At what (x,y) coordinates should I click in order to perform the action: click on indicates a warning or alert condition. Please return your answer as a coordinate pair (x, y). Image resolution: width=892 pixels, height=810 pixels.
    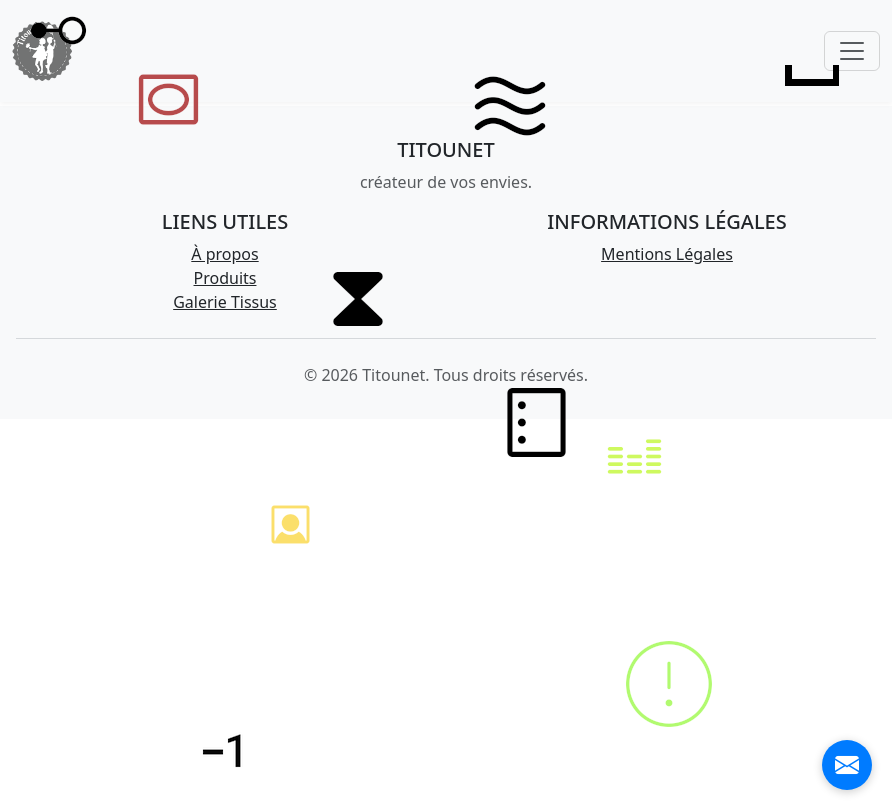
    Looking at the image, I should click on (669, 684).